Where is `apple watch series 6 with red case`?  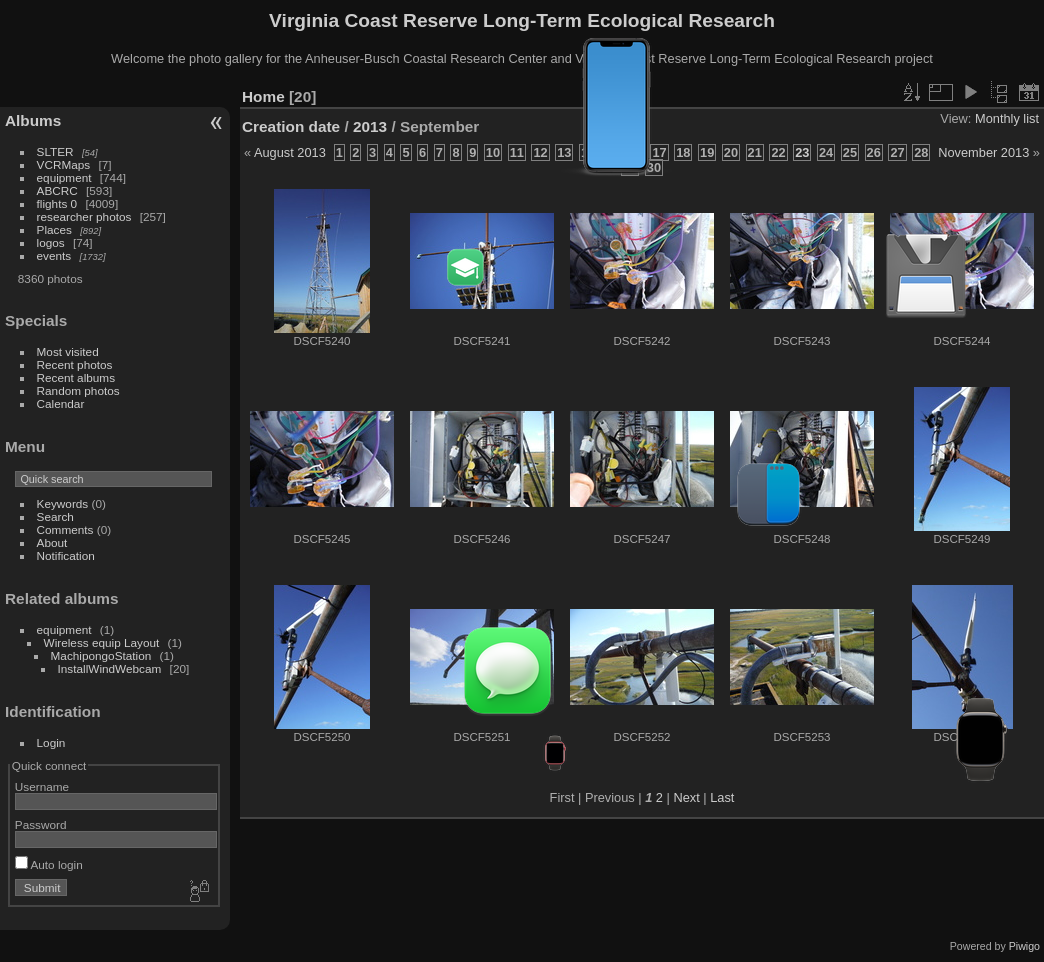 apple watch series 6 with red case is located at coordinates (555, 753).